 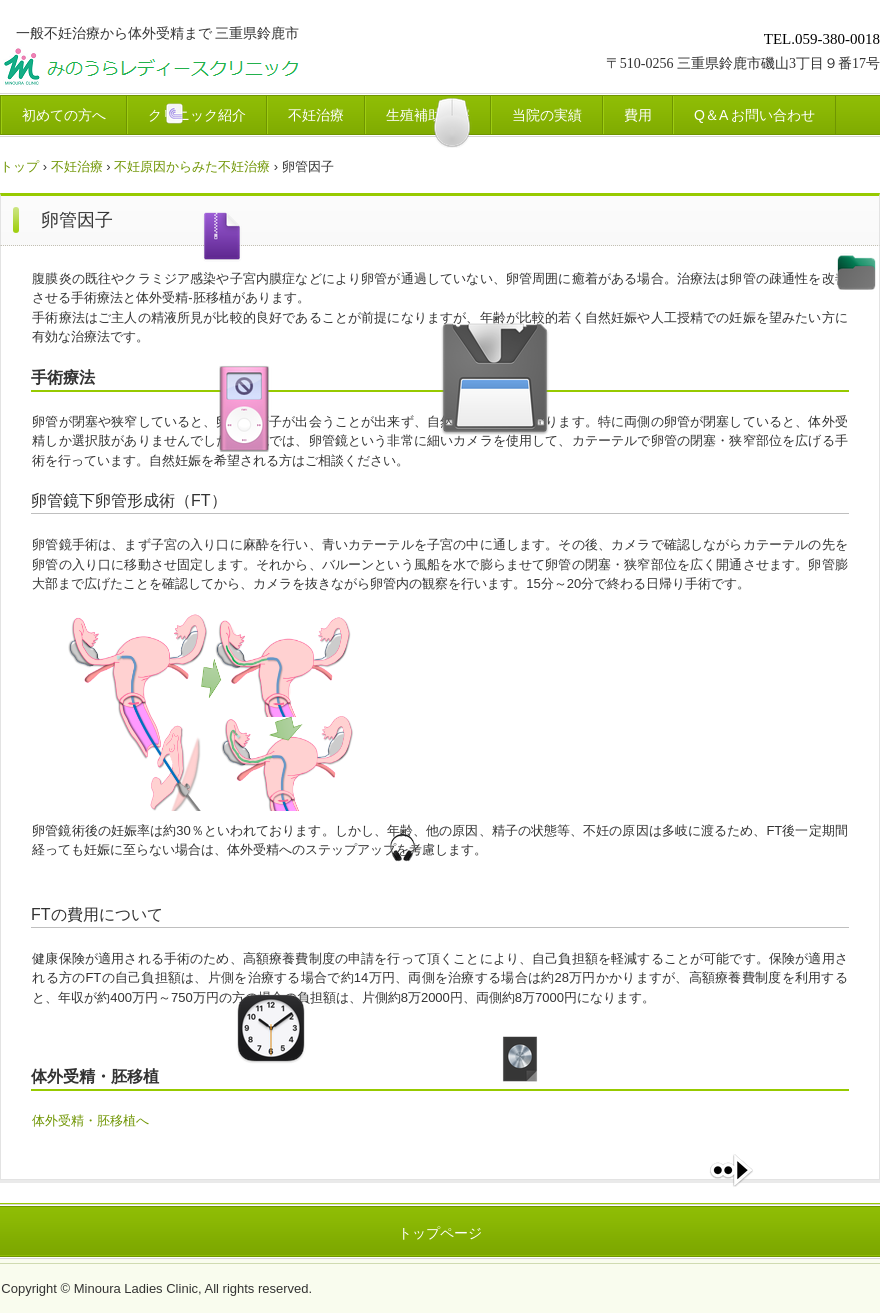 I want to click on navigate forward in browser or file history, so click(x=729, y=1171).